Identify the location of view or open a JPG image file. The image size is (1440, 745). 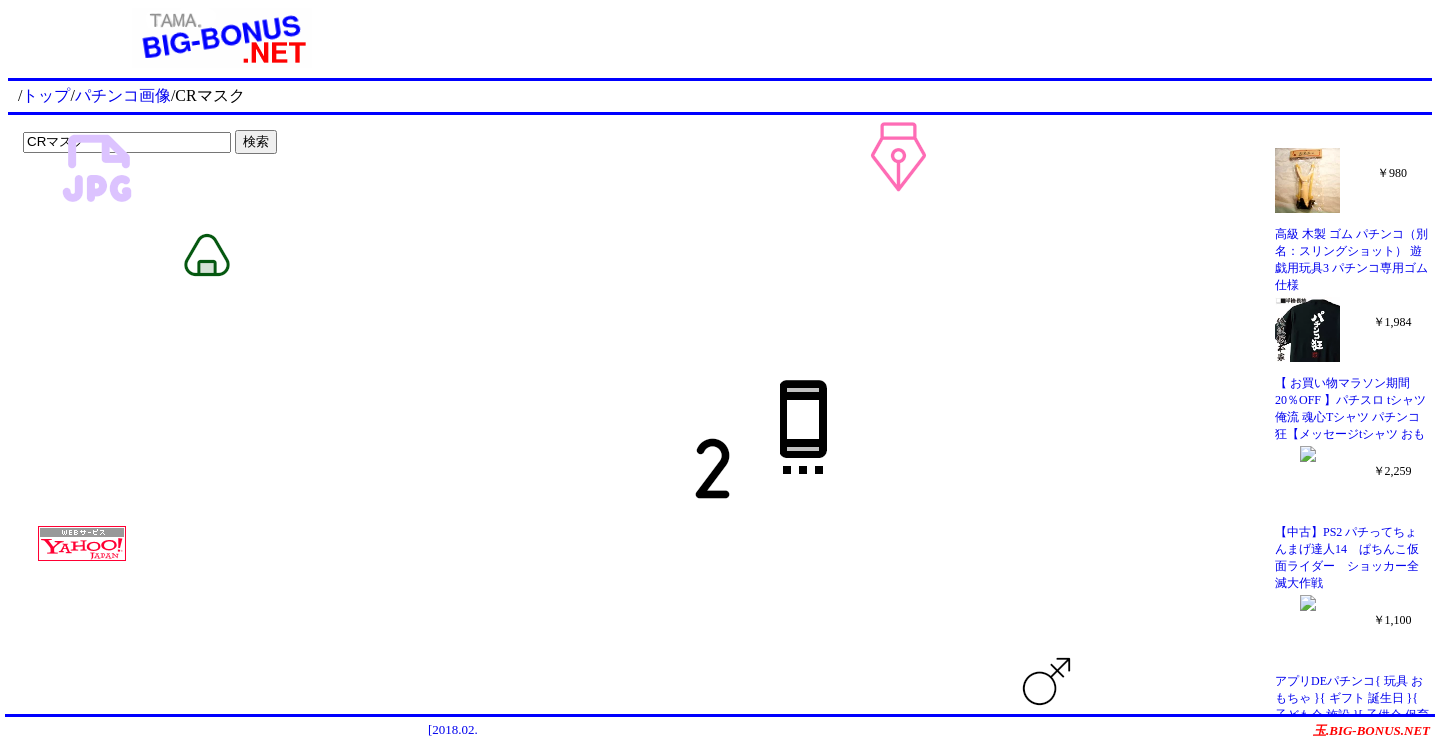
(99, 171).